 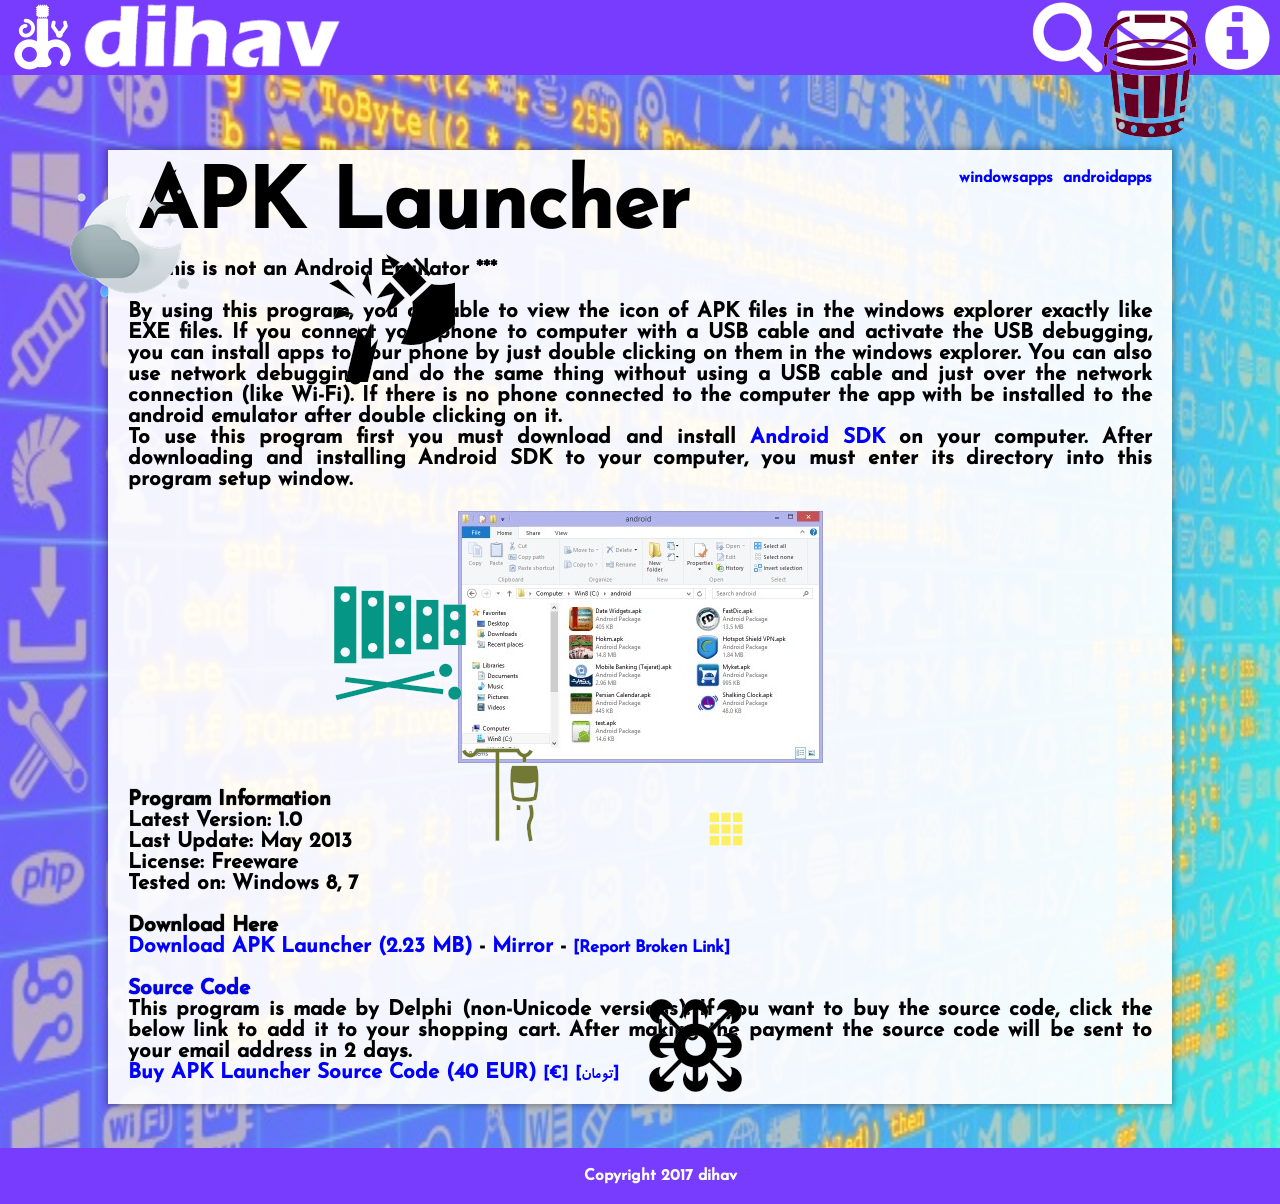 I want to click on empty inventory slot for container items, so click(x=1150, y=72).